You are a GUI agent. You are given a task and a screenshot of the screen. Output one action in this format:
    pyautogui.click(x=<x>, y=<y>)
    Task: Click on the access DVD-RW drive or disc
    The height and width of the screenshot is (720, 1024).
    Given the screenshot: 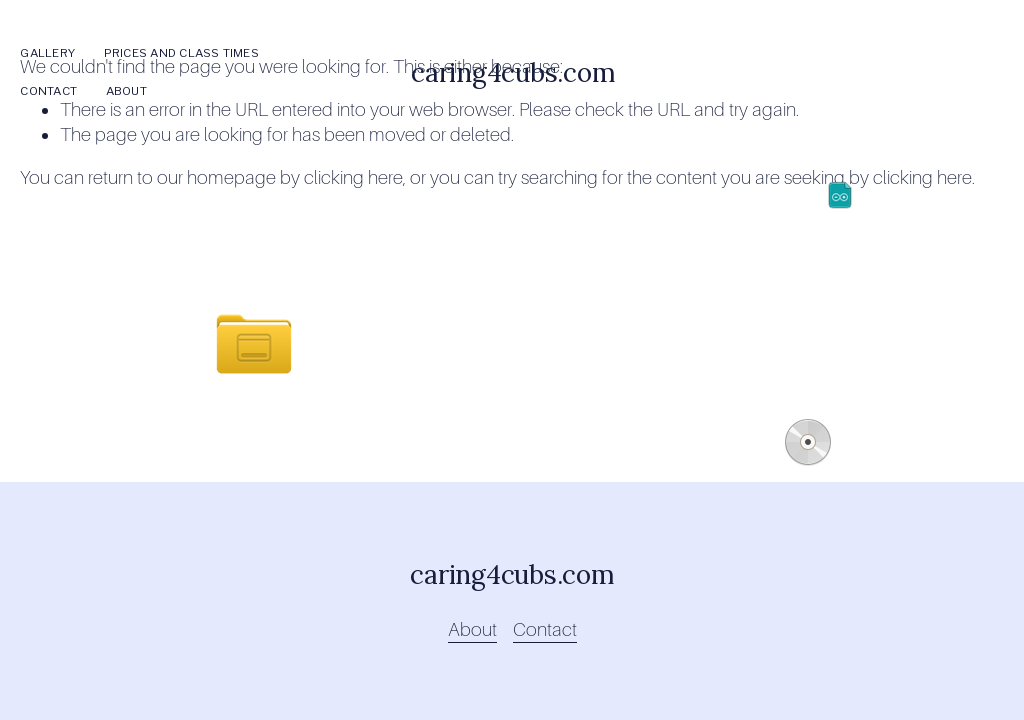 What is the action you would take?
    pyautogui.click(x=808, y=442)
    